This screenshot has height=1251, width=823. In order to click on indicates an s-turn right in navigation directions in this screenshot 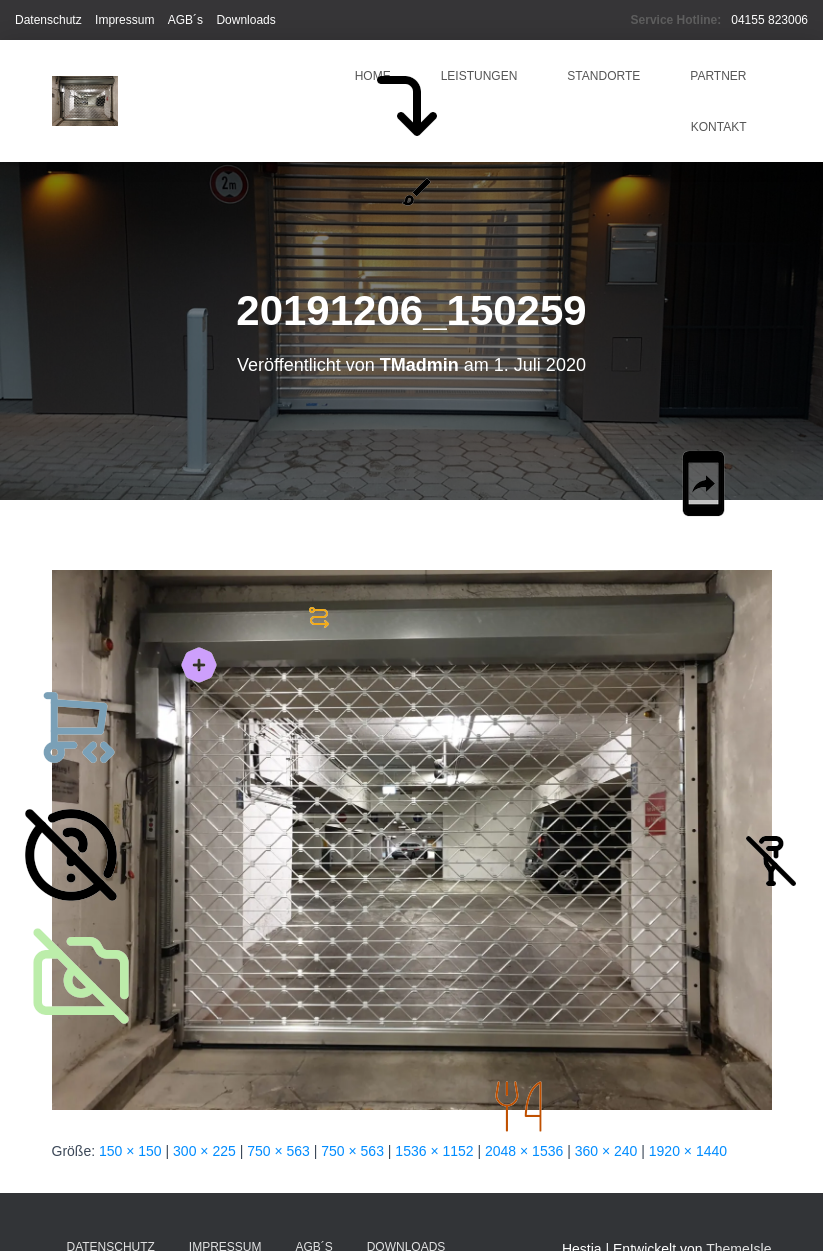, I will do `click(319, 617)`.